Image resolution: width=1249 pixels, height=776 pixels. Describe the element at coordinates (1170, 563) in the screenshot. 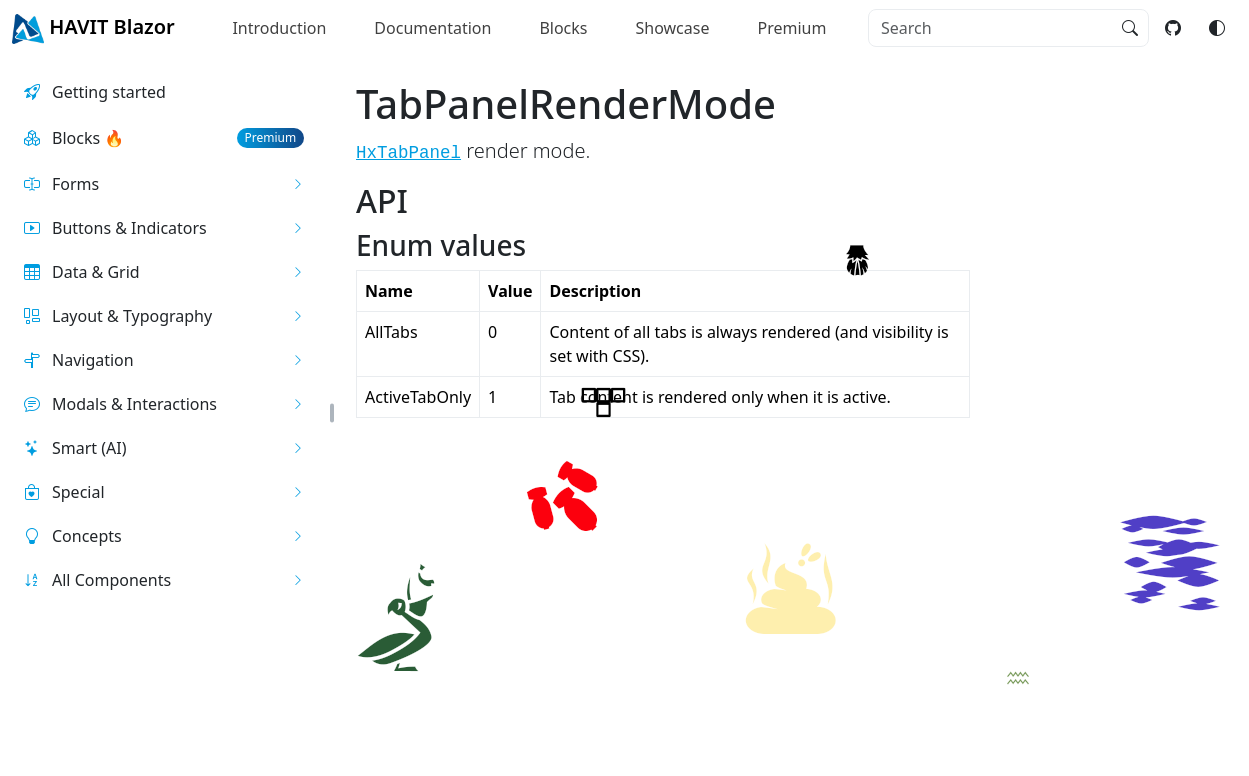

I see `indicates foggy weather conditions` at that location.